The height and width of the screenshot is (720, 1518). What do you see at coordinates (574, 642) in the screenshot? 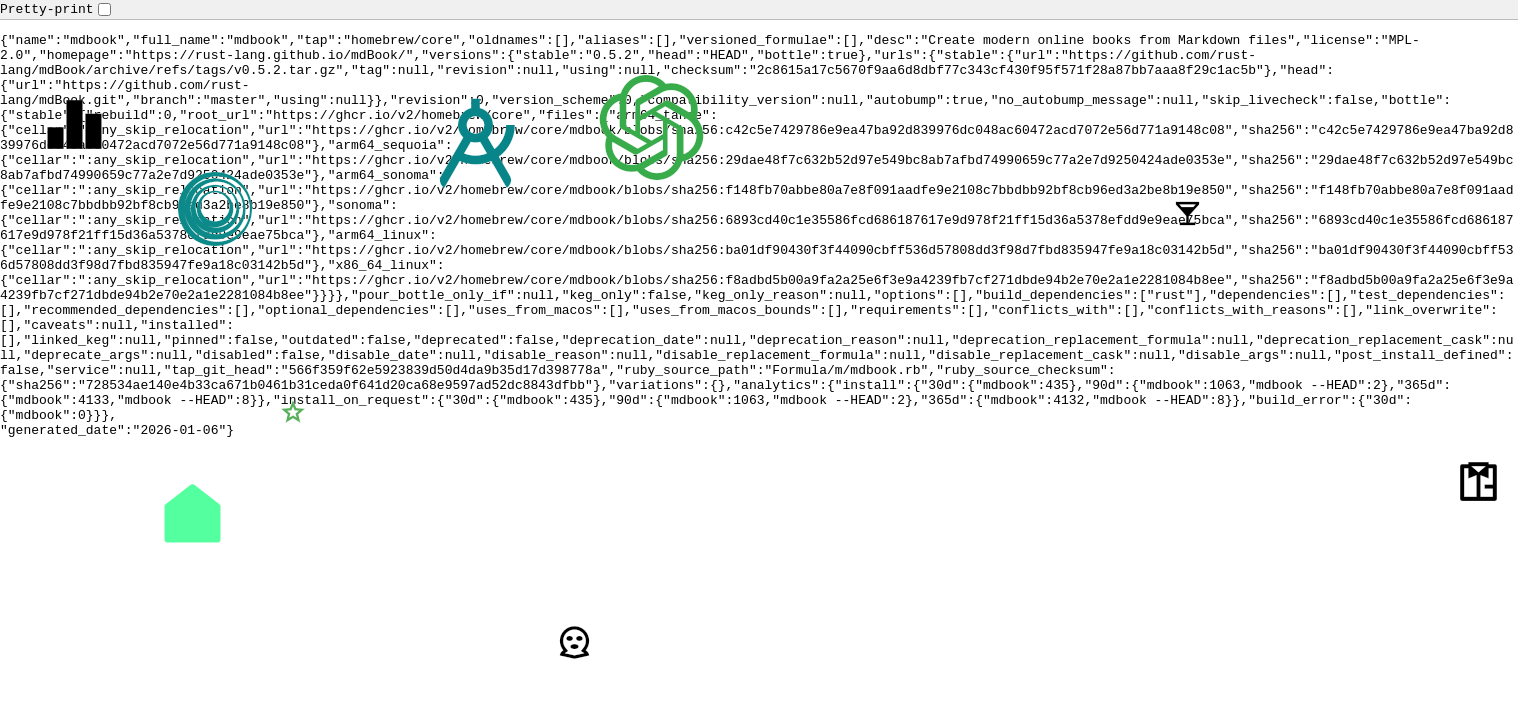
I see `indicates a criminal or suspect profile` at bounding box center [574, 642].